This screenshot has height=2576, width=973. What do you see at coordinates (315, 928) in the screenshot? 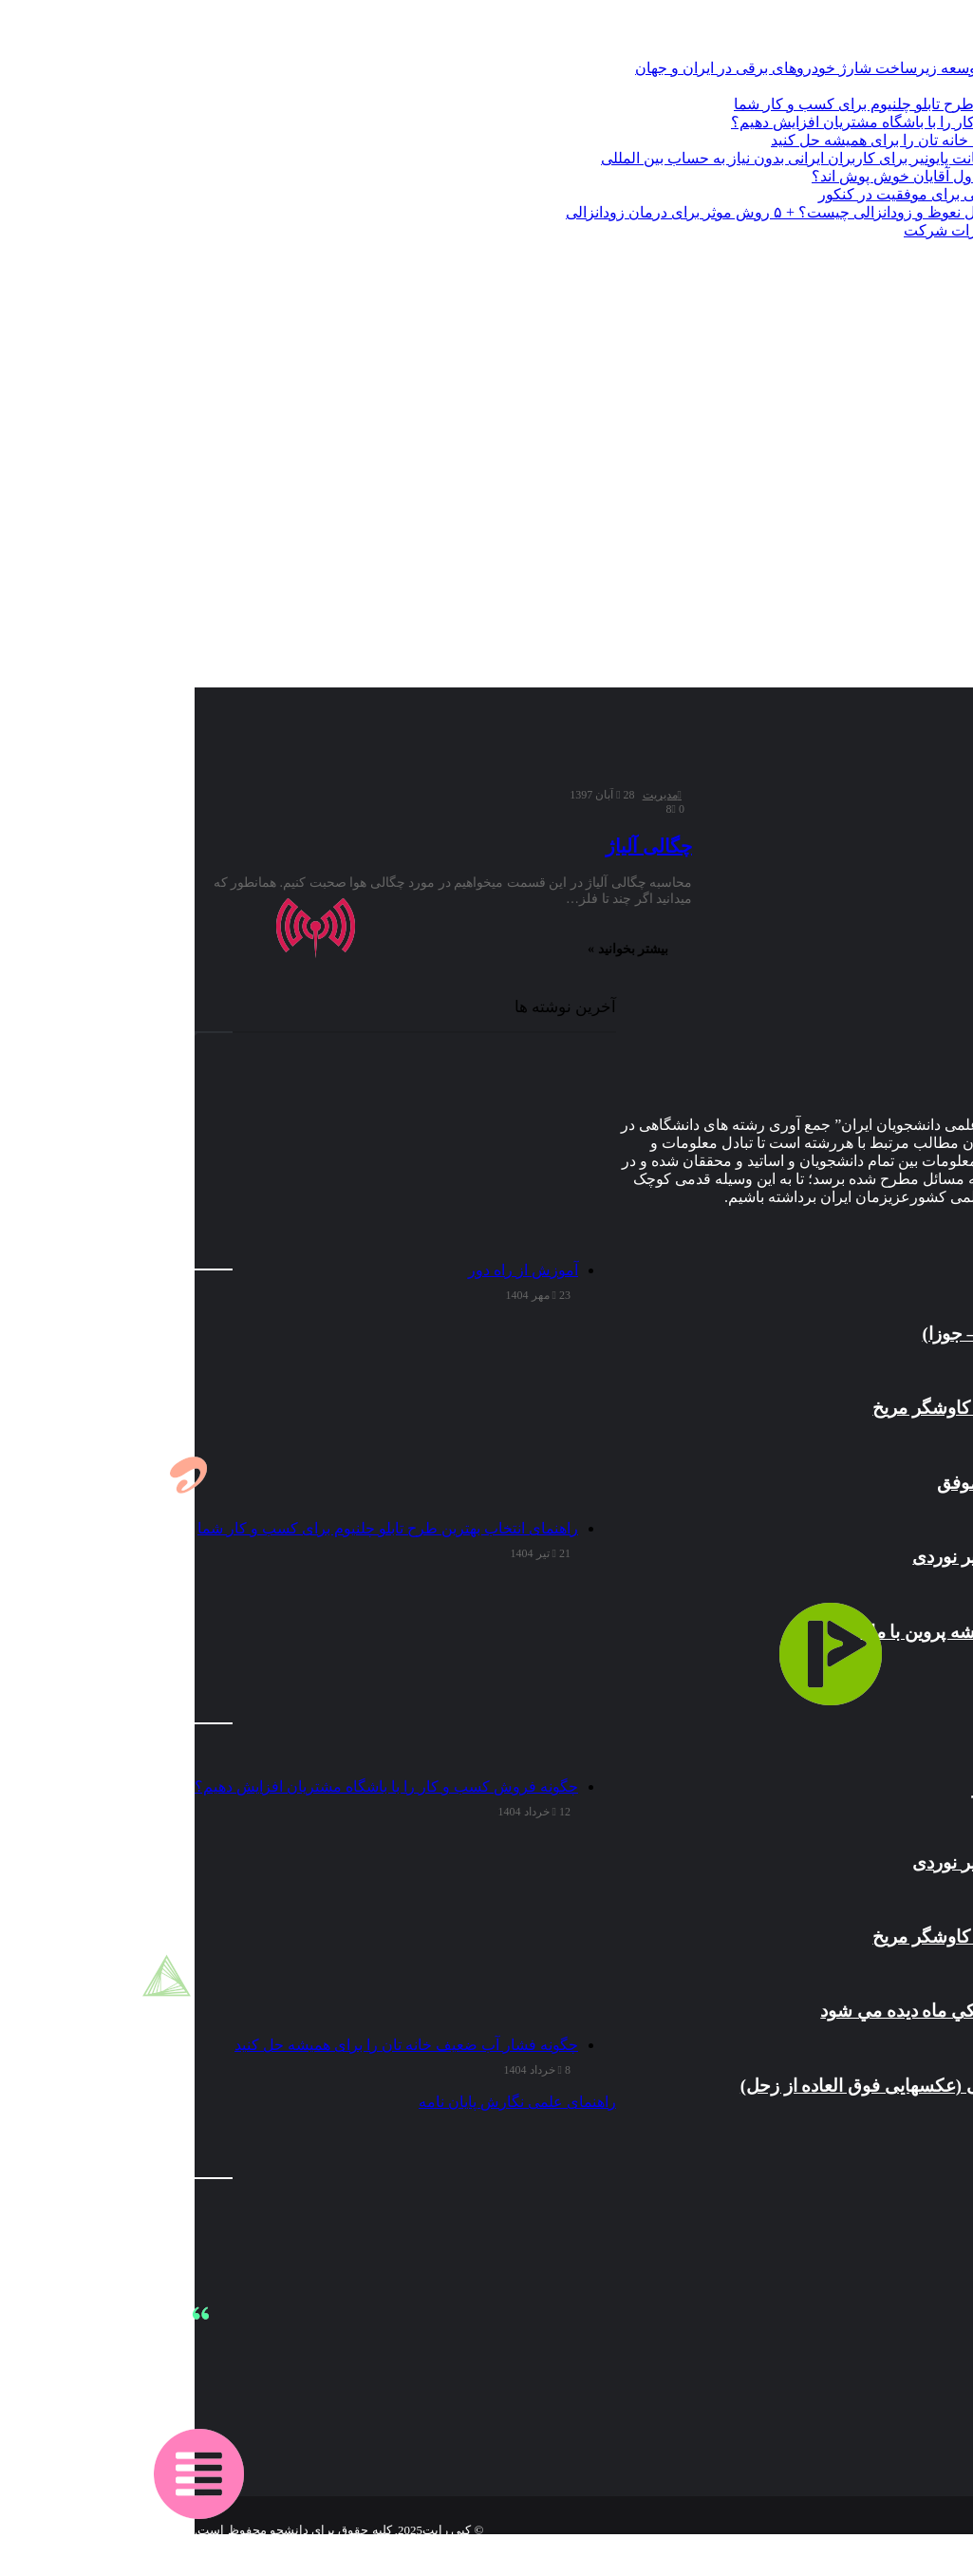
I see `eclipse mosquitto MQTT broker logo` at bounding box center [315, 928].